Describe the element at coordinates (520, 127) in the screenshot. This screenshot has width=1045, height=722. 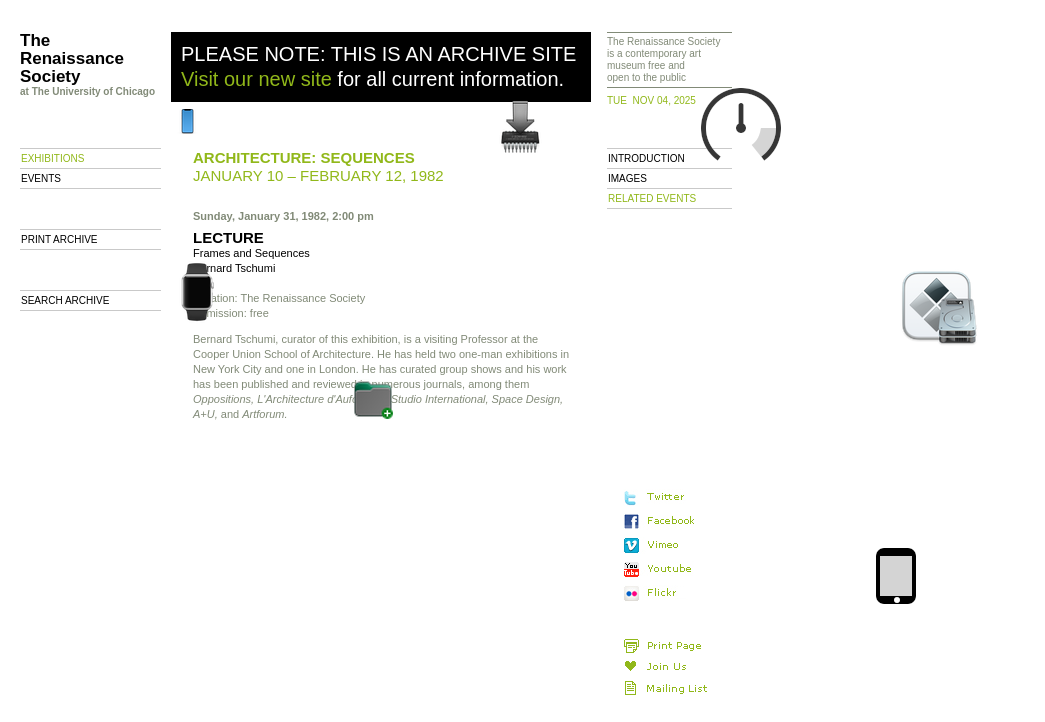
I see `update firmware on connected accessories` at that location.